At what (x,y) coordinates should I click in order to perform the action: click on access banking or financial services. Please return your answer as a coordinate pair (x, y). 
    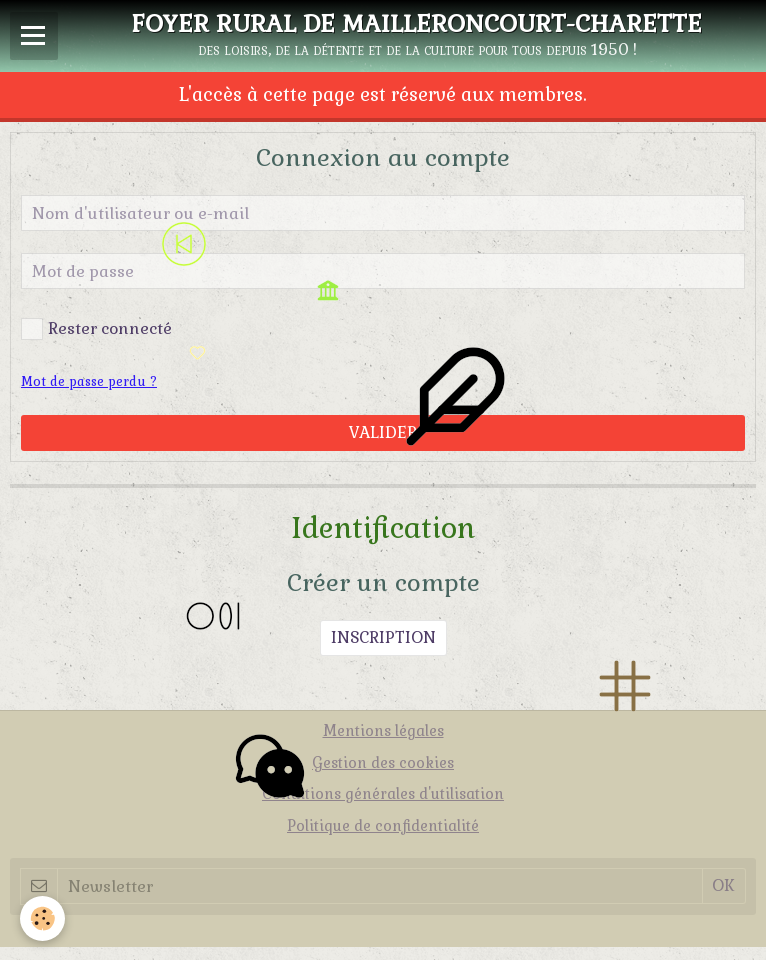
    Looking at the image, I should click on (328, 290).